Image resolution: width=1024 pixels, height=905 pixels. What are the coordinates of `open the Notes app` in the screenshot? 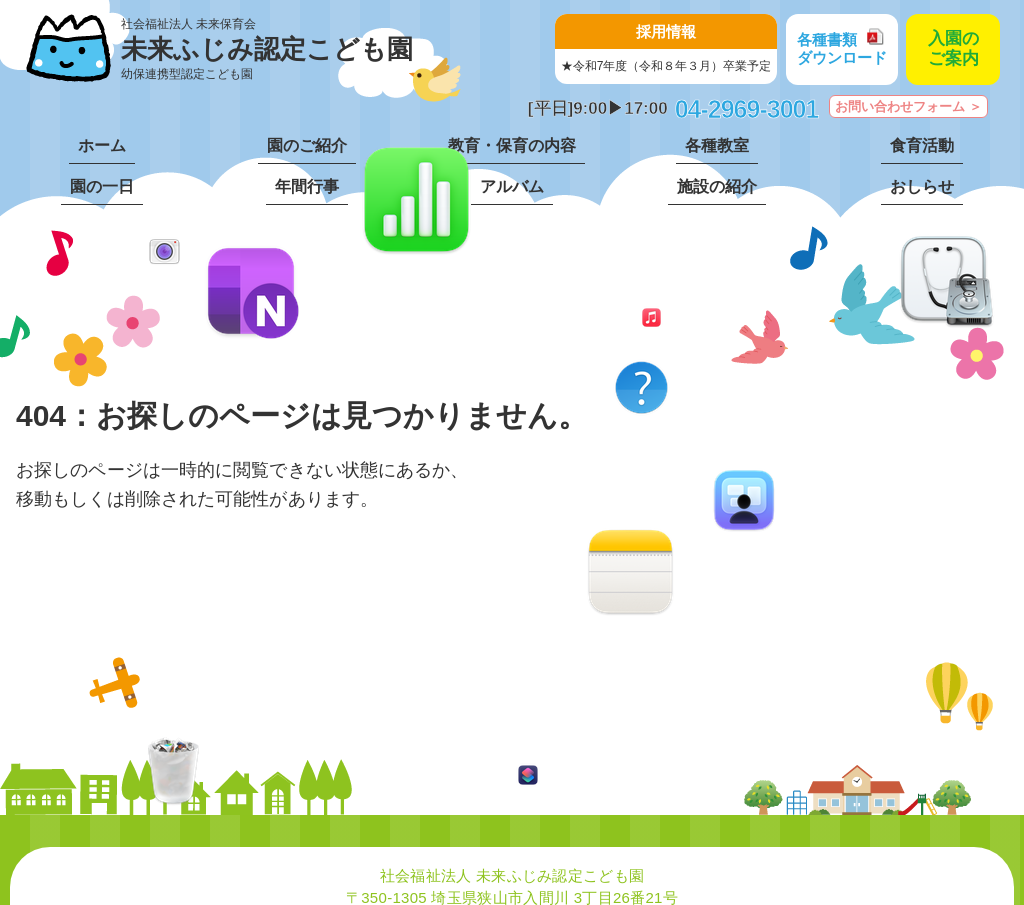 It's located at (630, 571).